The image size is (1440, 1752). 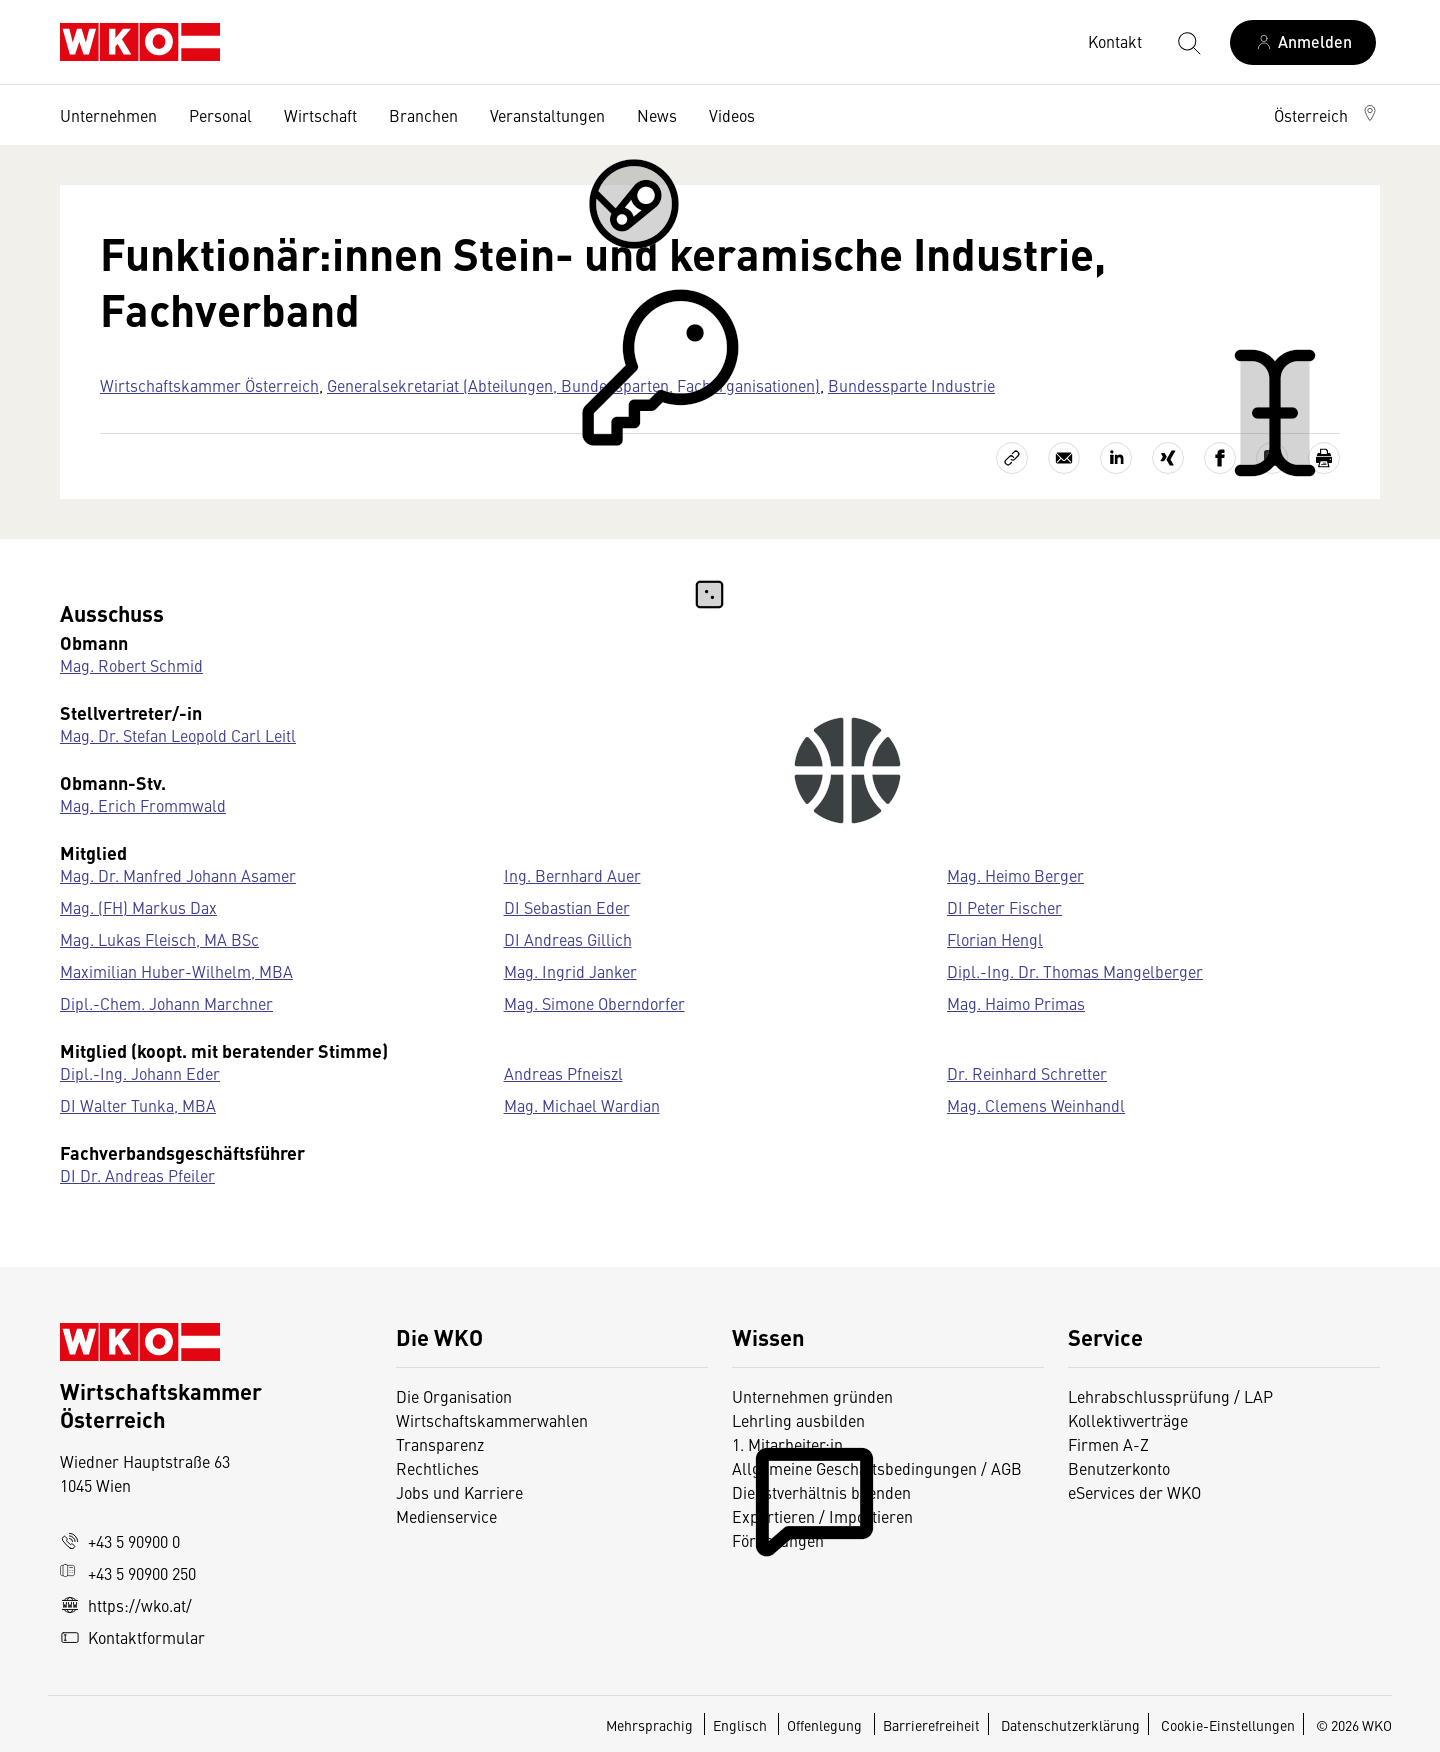 I want to click on access security or password settings, so click(x=657, y=370).